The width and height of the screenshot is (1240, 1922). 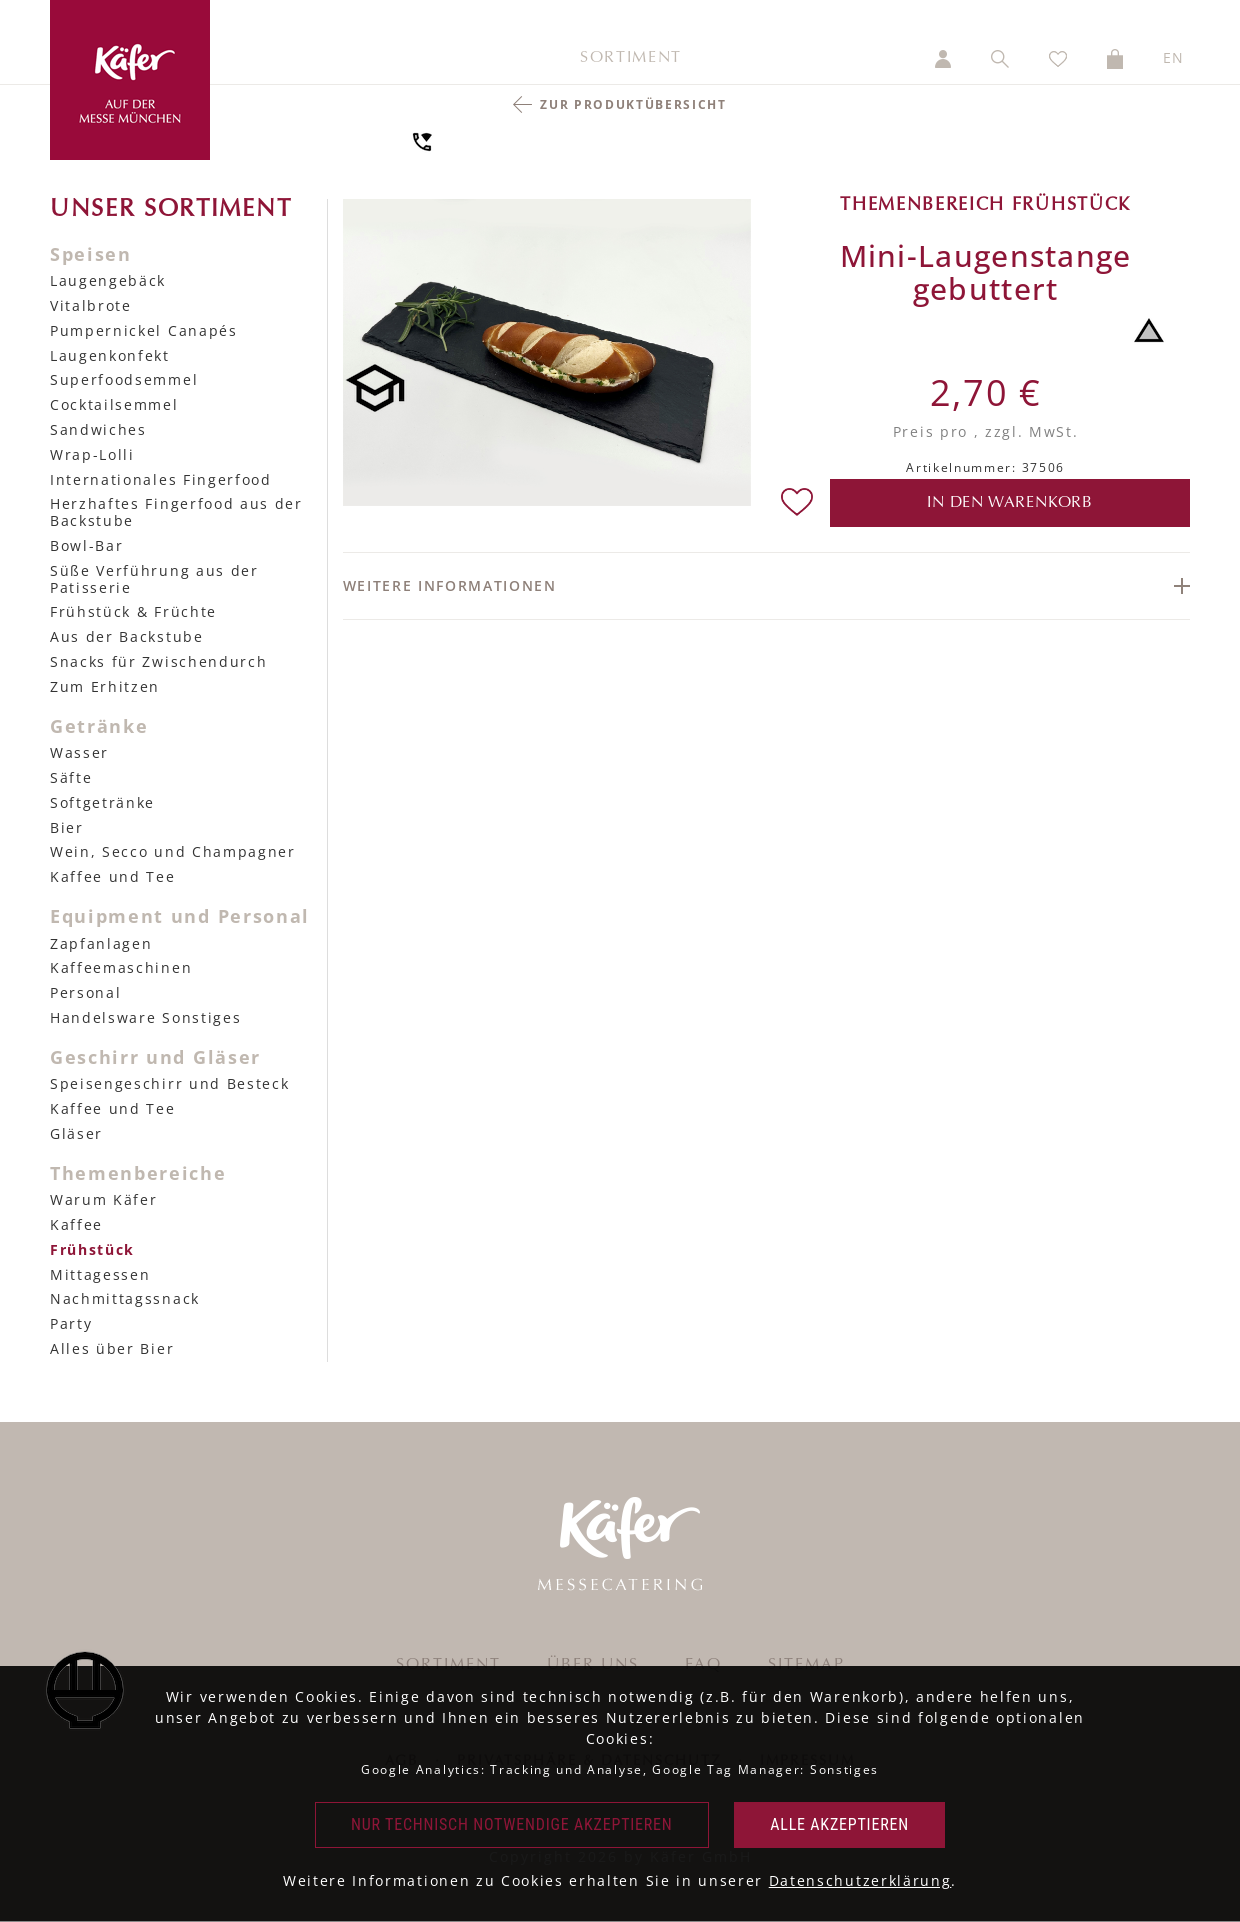 I want to click on enable wifi calling feature, so click(x=422, y=142).